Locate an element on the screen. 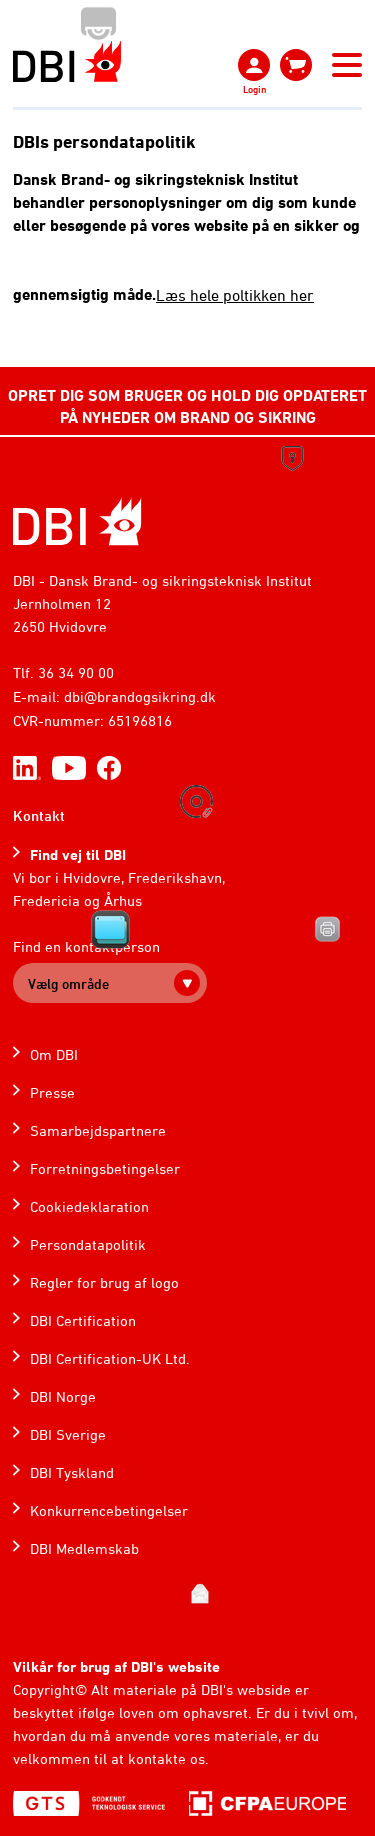 The height and width of the screenshot is (1836, 375). access printer settings and preferences is located at coordinates (327, 929).